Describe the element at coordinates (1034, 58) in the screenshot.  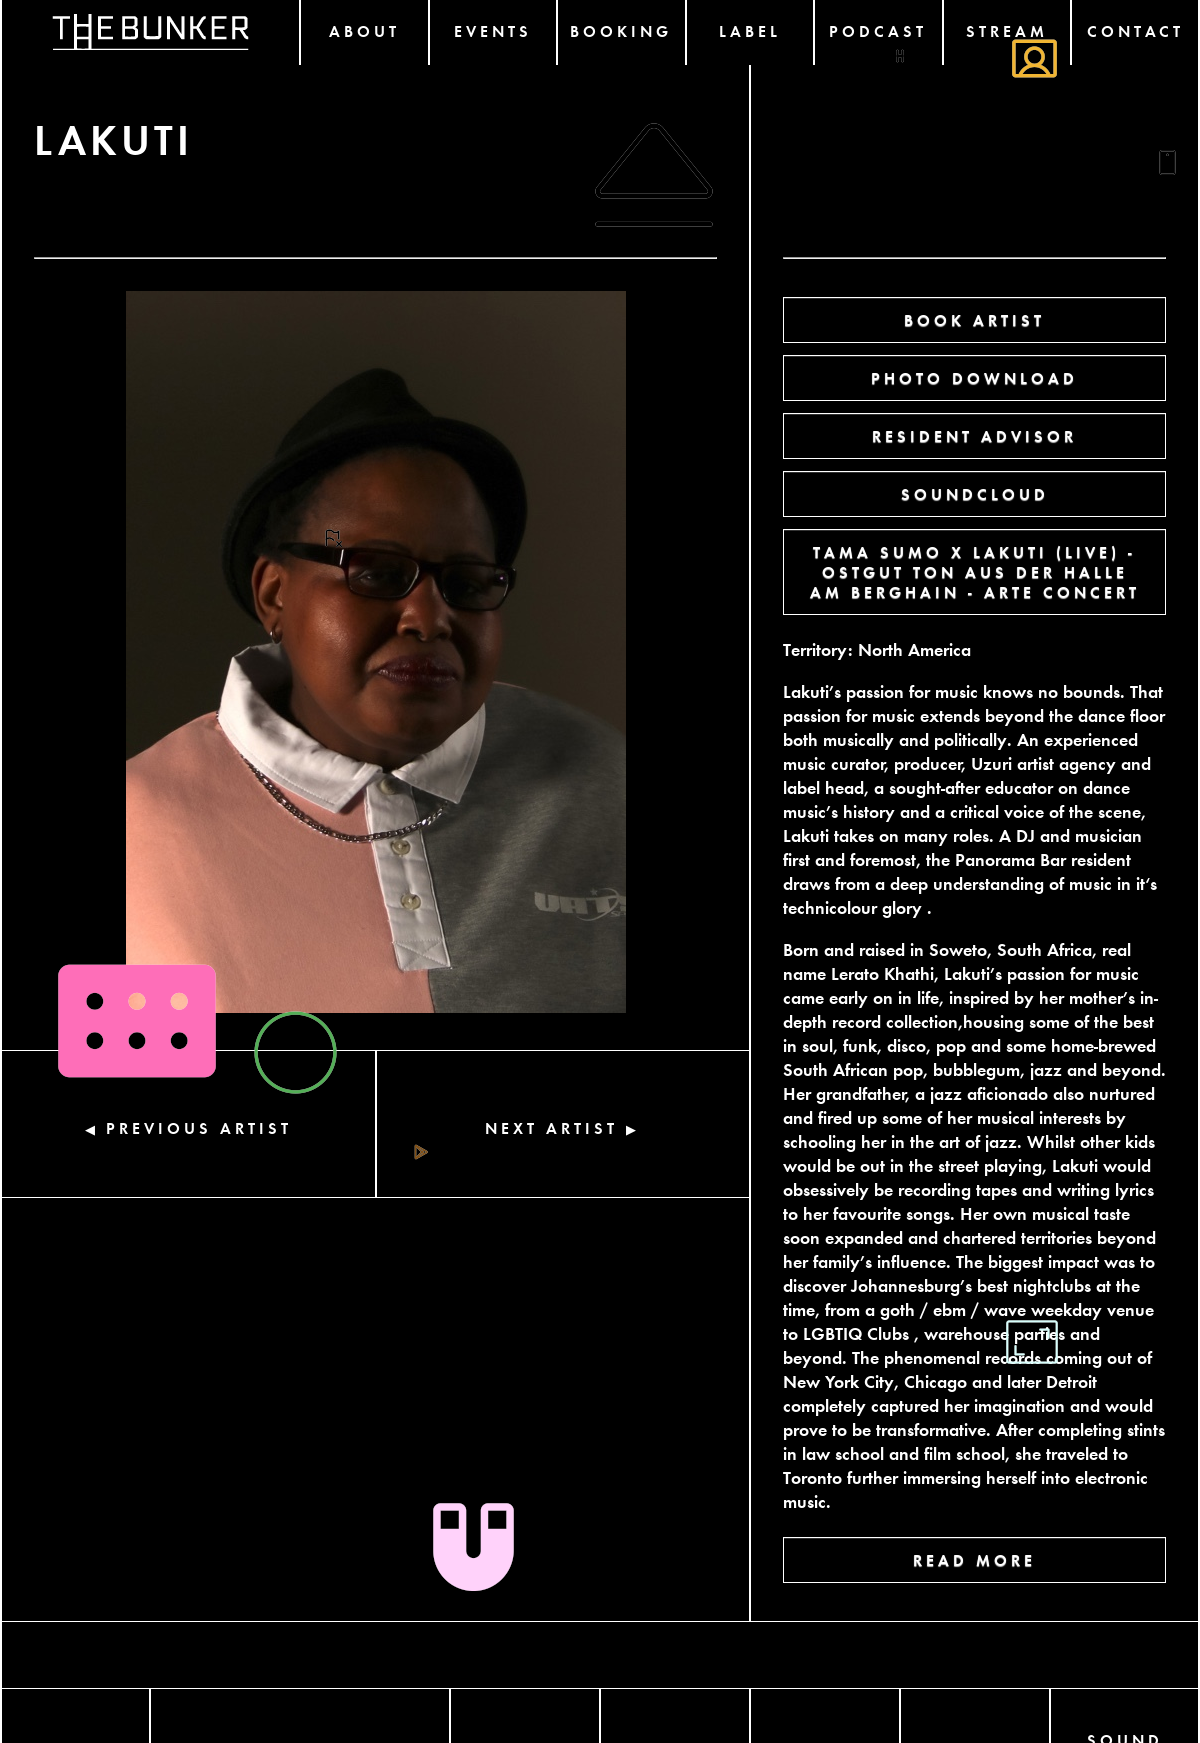
I see `view user profile card` at that location.